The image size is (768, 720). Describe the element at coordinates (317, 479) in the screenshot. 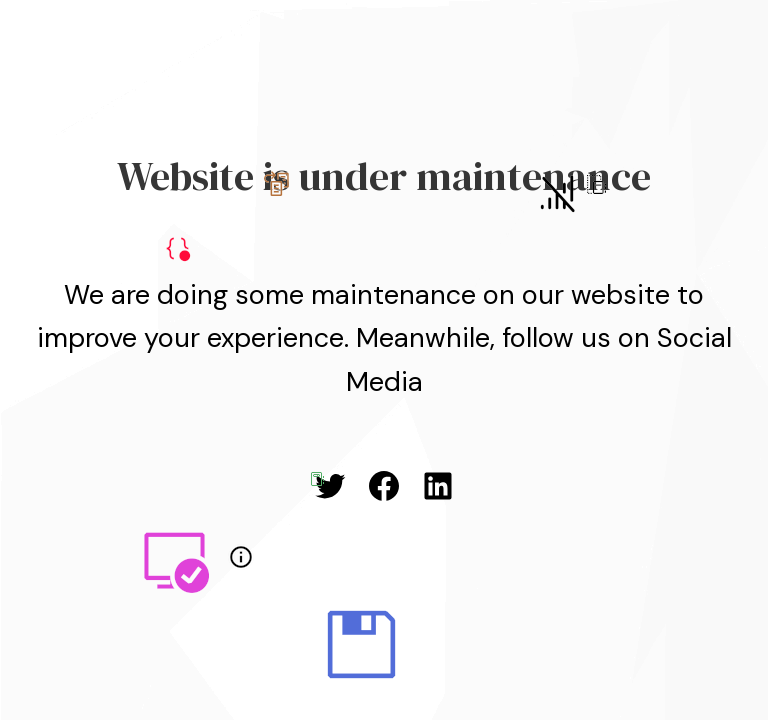

I see `open notebook or journal view` at that location.